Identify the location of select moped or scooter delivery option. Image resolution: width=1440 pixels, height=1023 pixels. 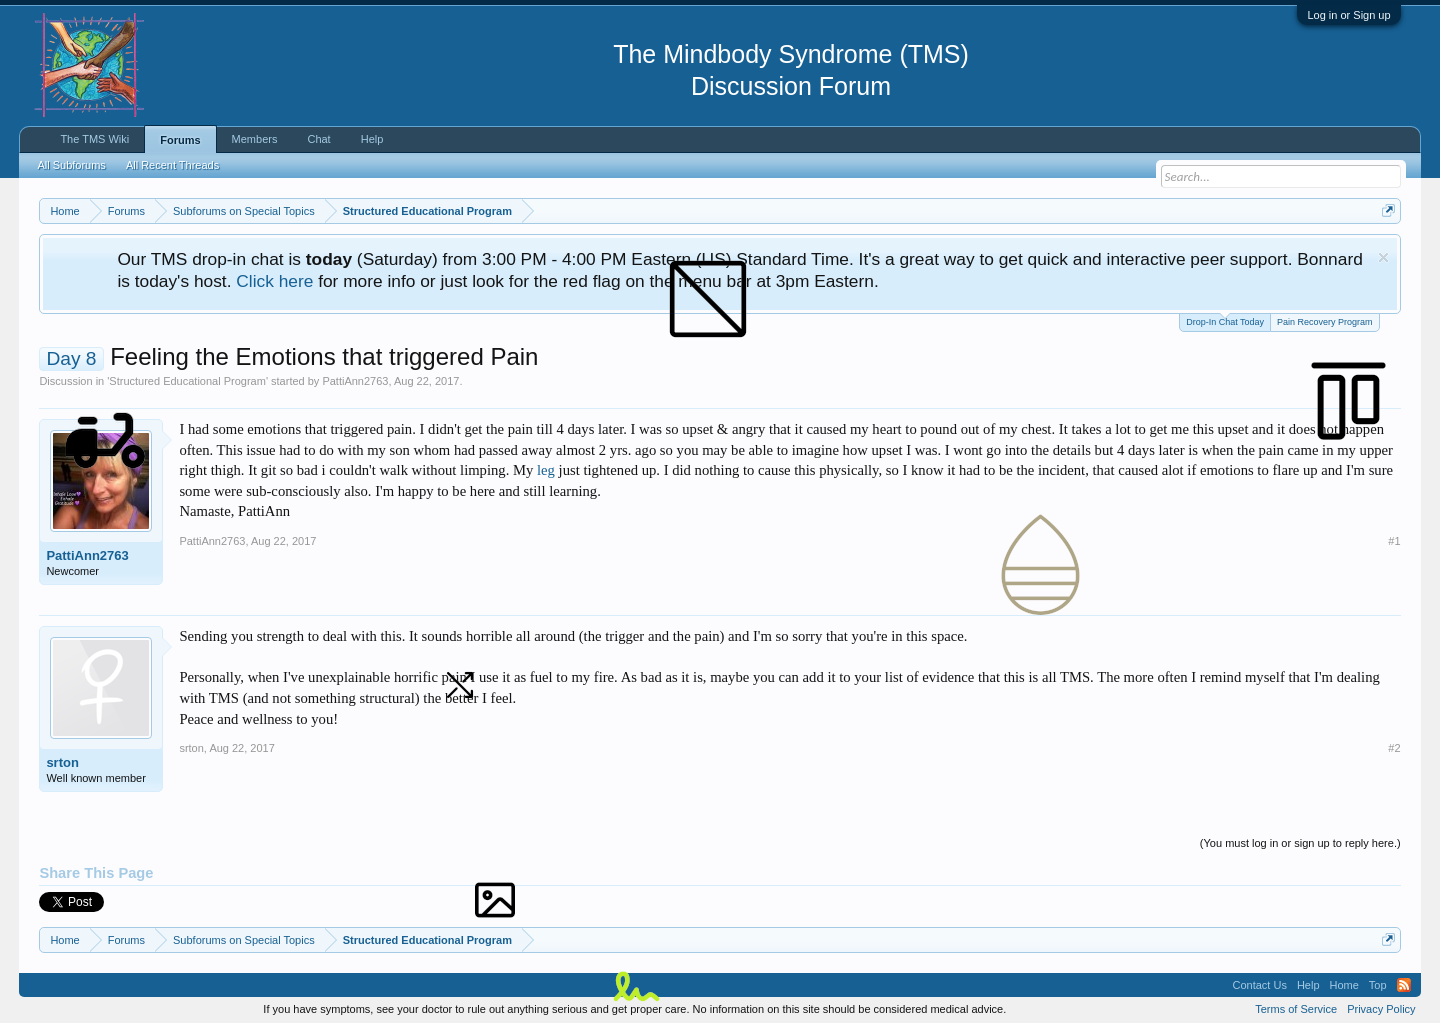
(105, 440).